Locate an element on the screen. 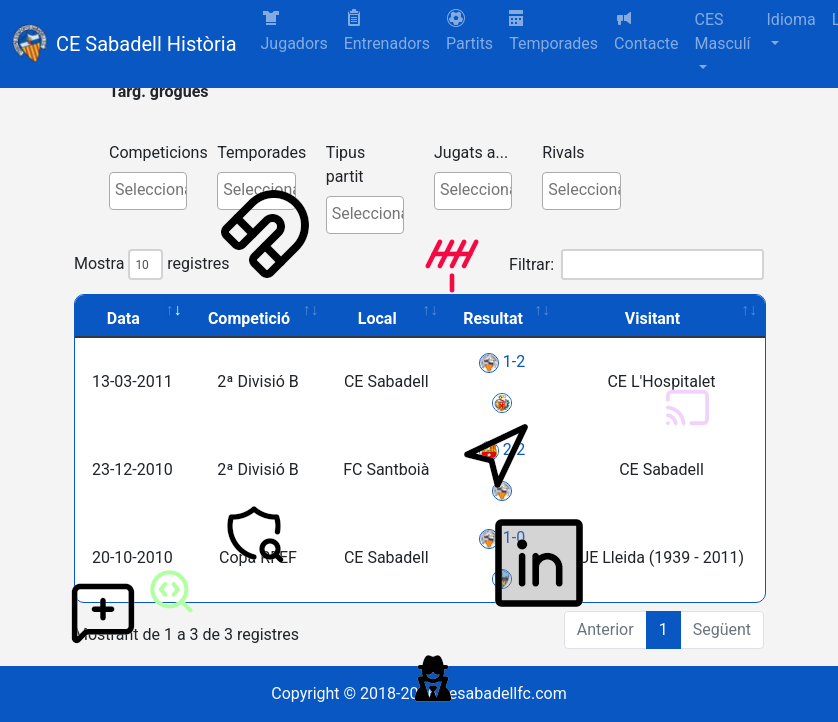  indicates wireless signal or broadcast status is located at coordinates (452, 266).